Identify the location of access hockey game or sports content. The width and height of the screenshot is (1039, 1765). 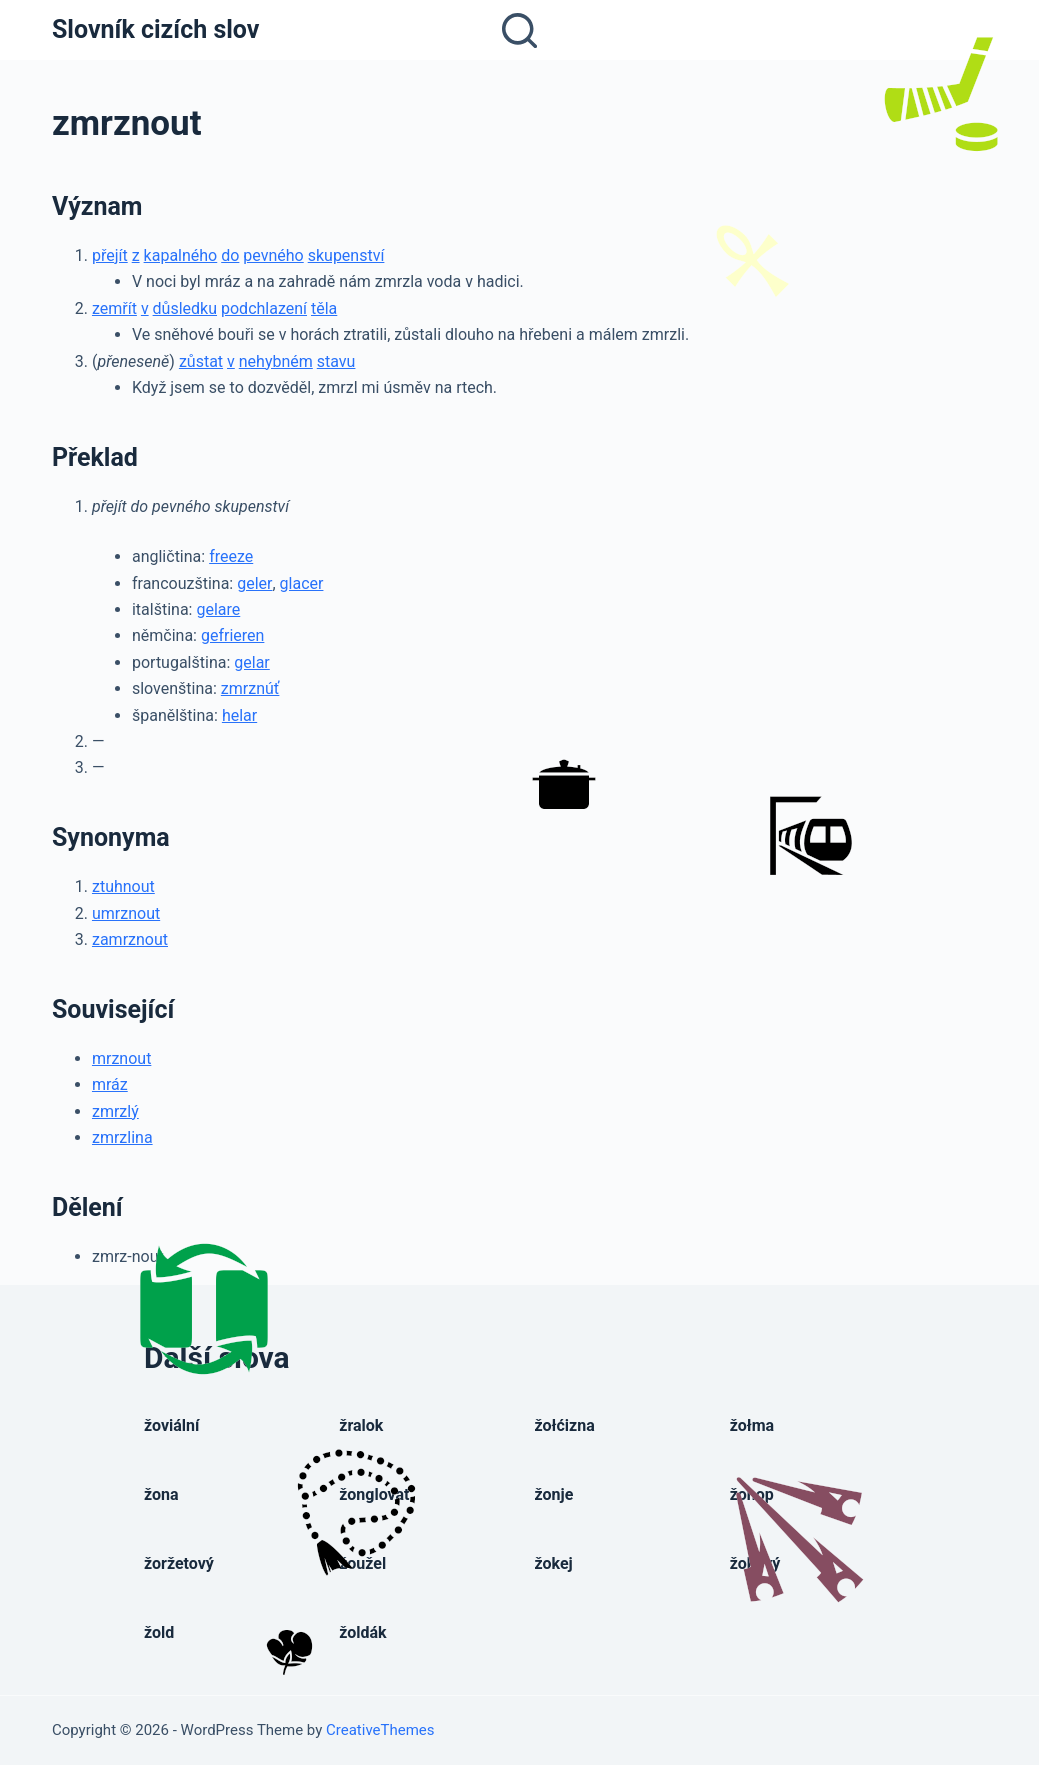
(941, 94).